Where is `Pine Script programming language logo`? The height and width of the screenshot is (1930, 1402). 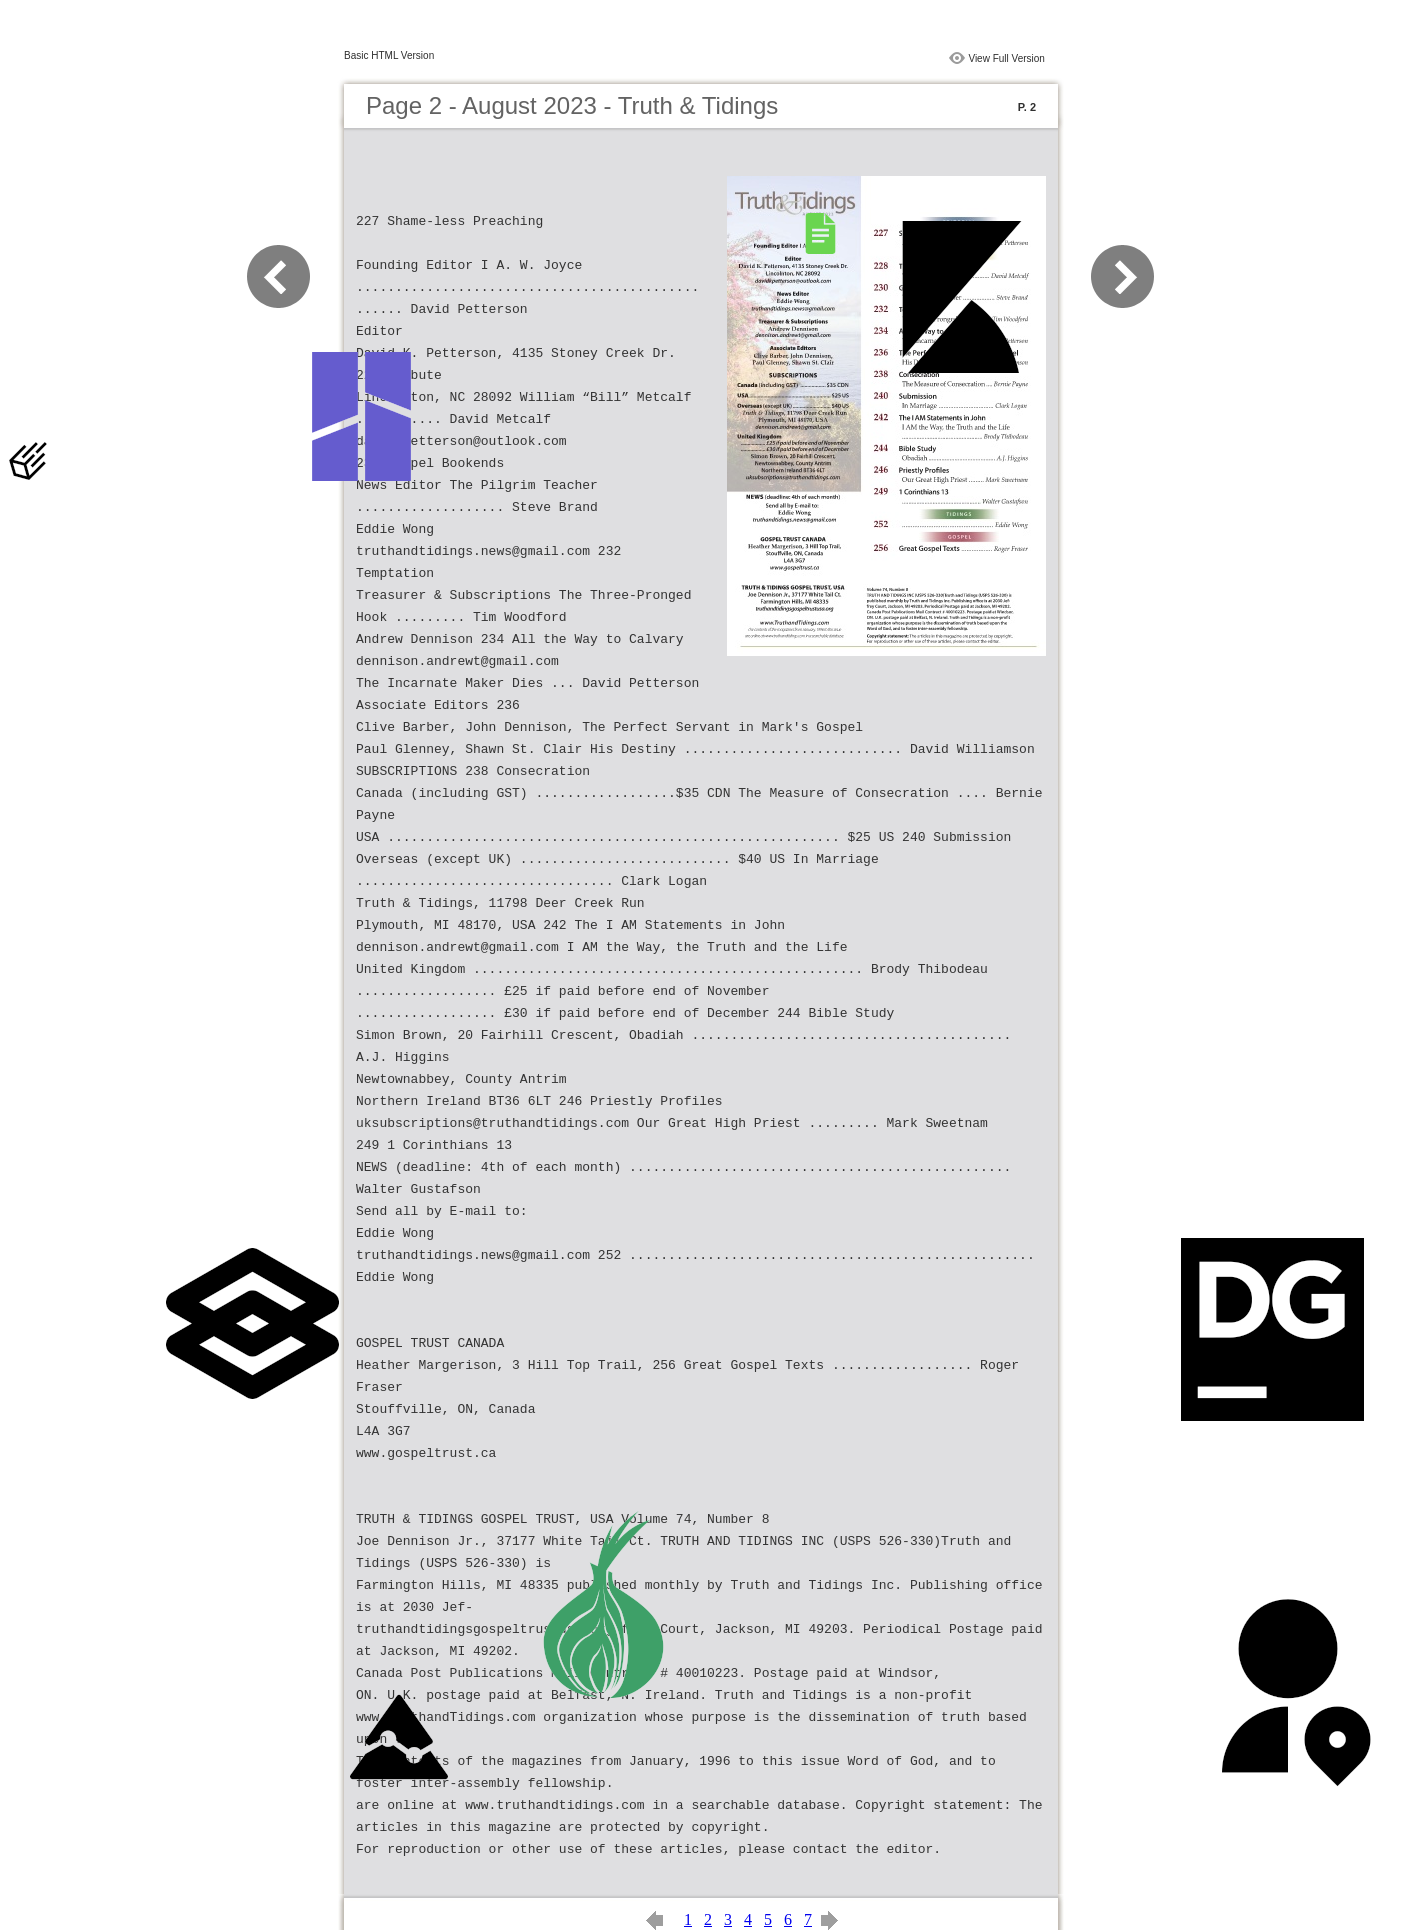
Pine Script programming language logo is located at coordinates (399, 1737).